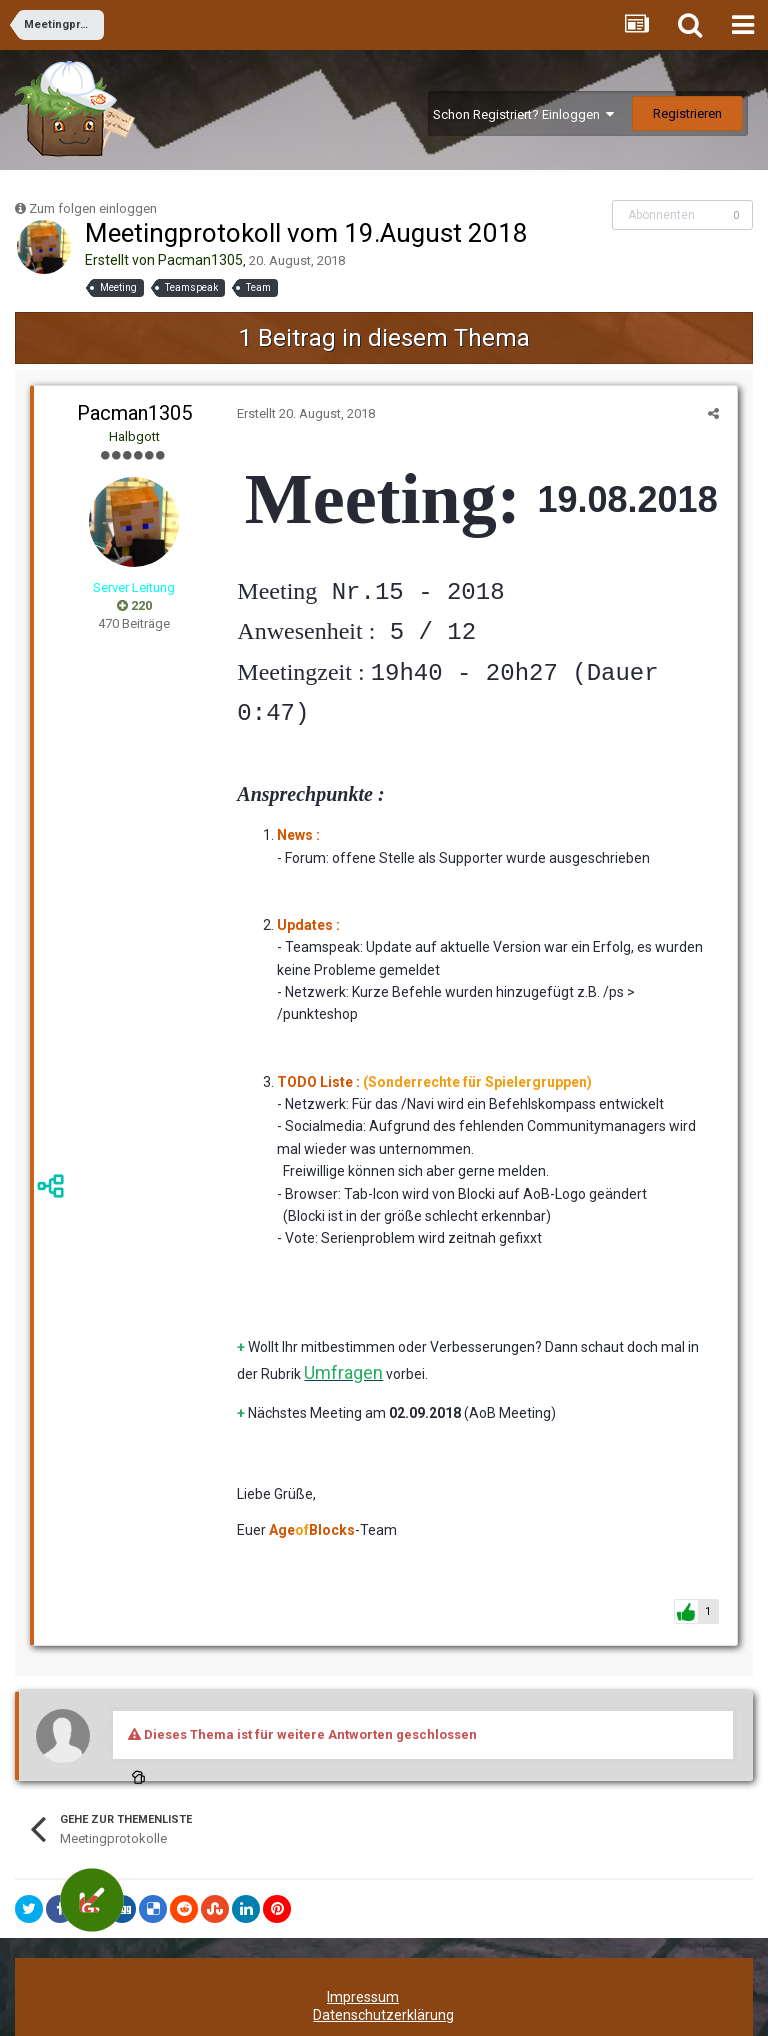 The image size is (768, 2036). What do you see at coordinates (52, 1186) in the screenshot?
I see `view hierarchical data structure` at bounding box center [52, 1186].